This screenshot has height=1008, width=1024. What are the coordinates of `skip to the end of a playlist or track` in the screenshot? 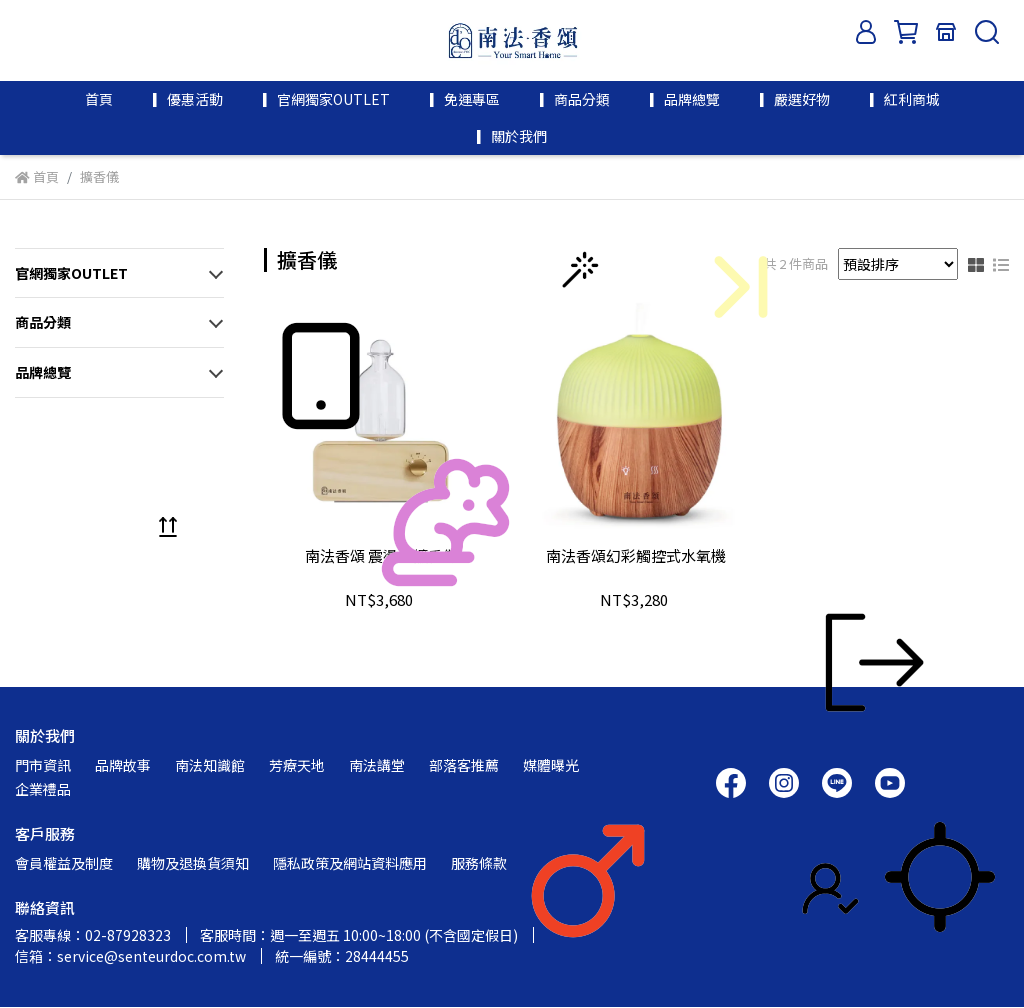 It's located at (741, 287).